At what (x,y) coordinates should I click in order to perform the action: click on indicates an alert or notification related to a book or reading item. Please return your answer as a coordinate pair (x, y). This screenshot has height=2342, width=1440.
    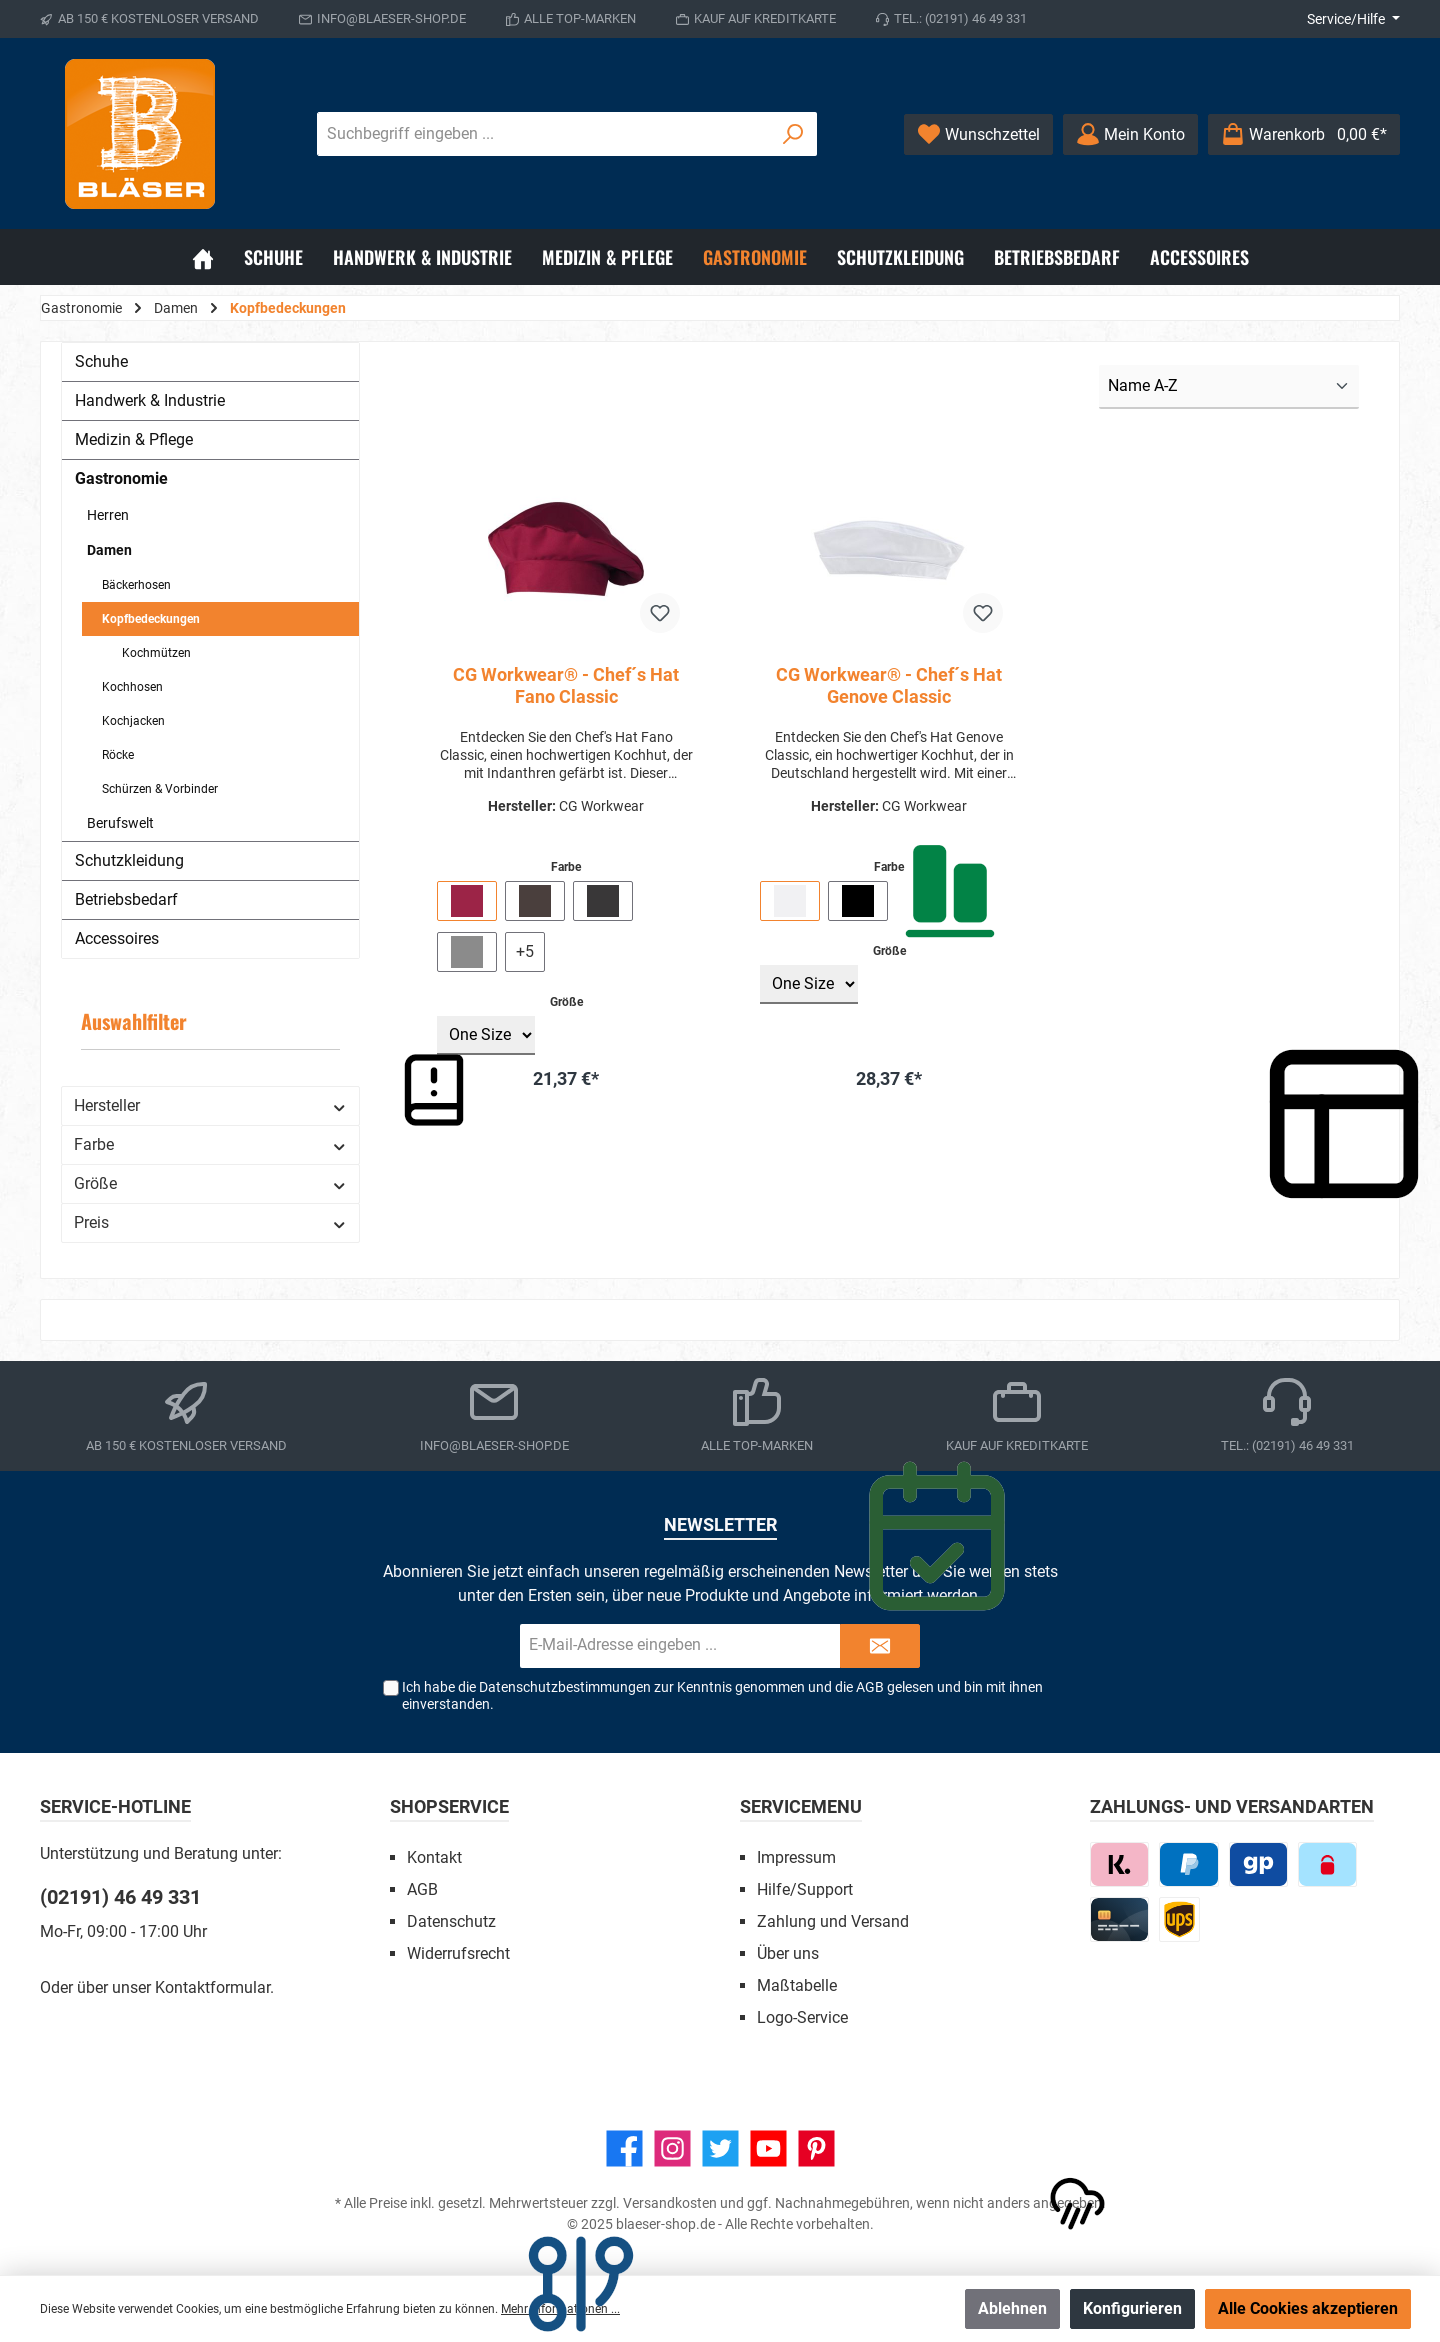
    Looking at the image, I should click on (434, 1090).